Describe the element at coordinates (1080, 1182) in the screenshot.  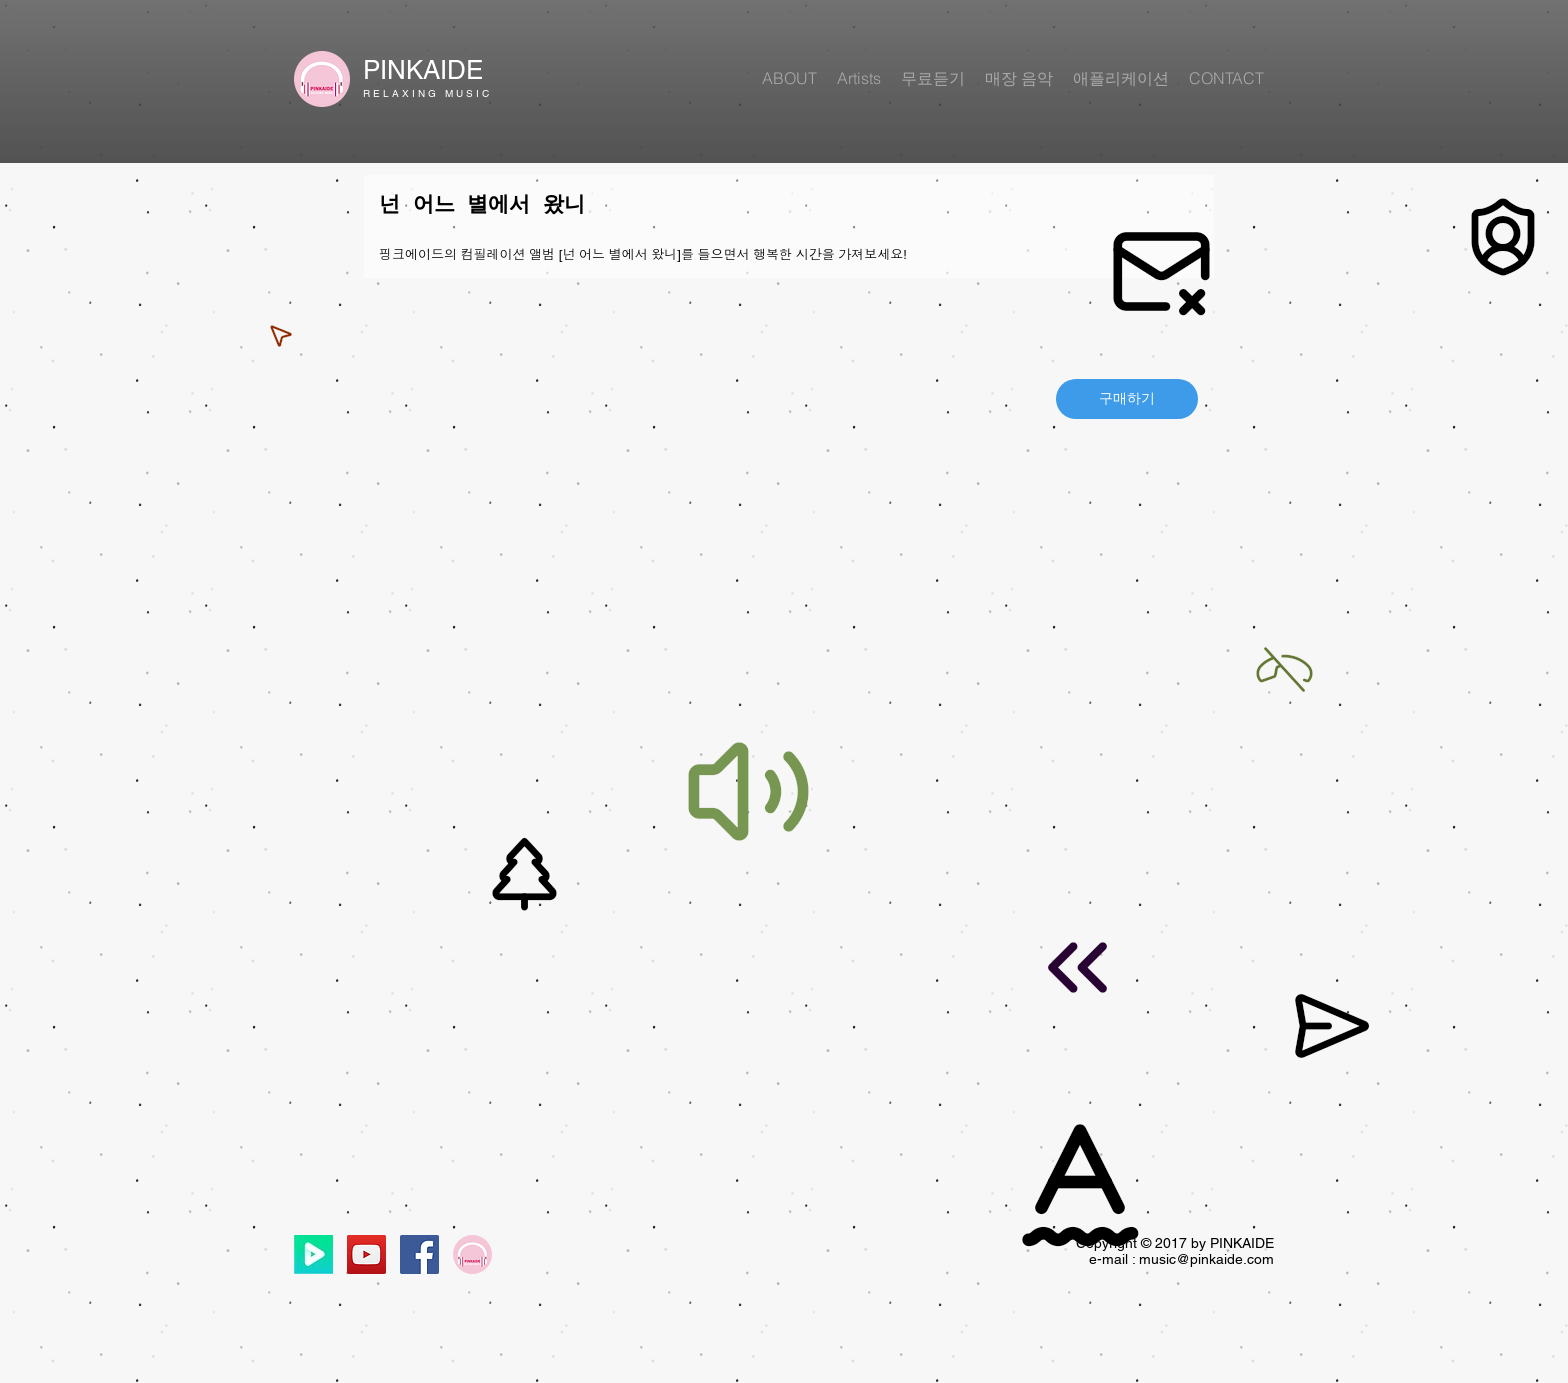
I see `enable spell check or text correction` at that location.